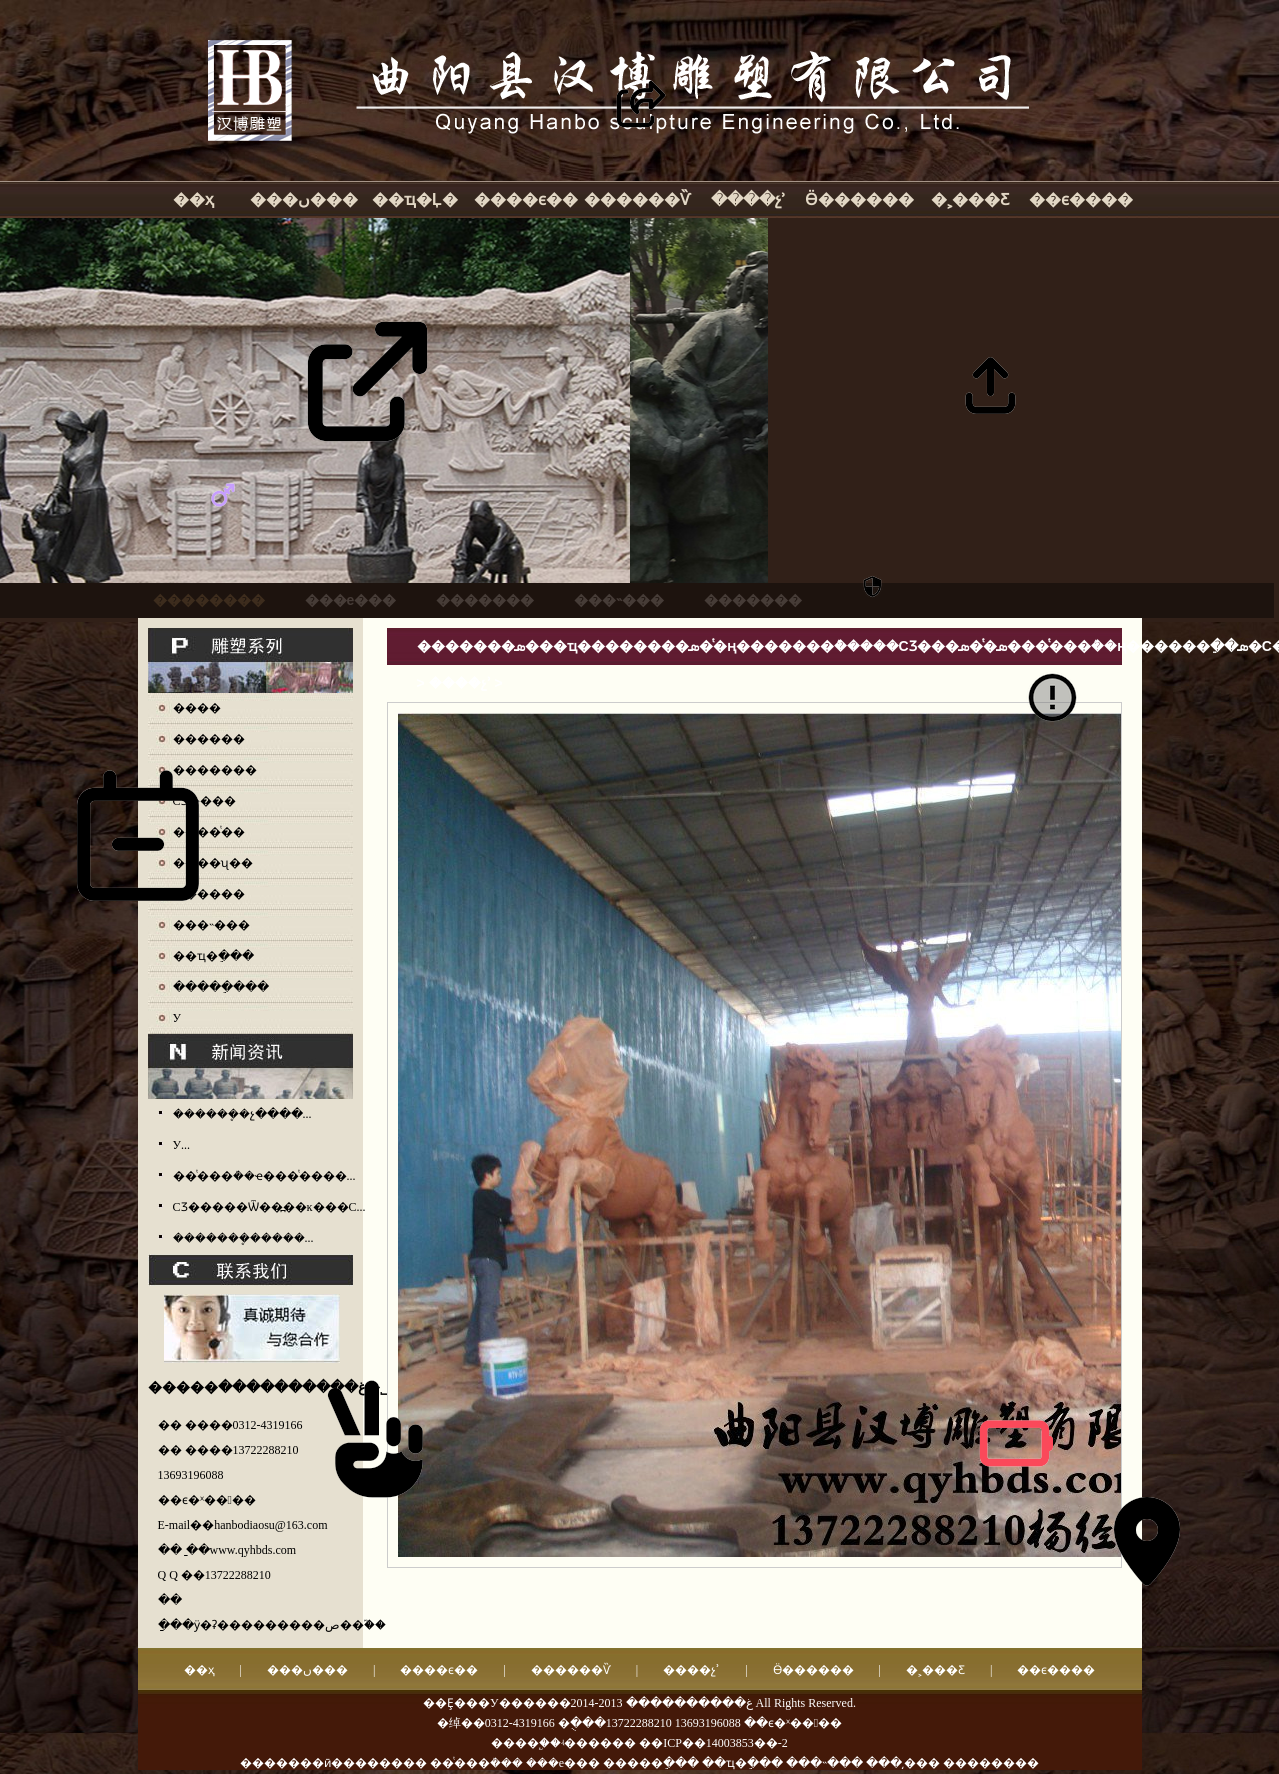  I want to click on open link in a new tab or window, so click(367, 381).